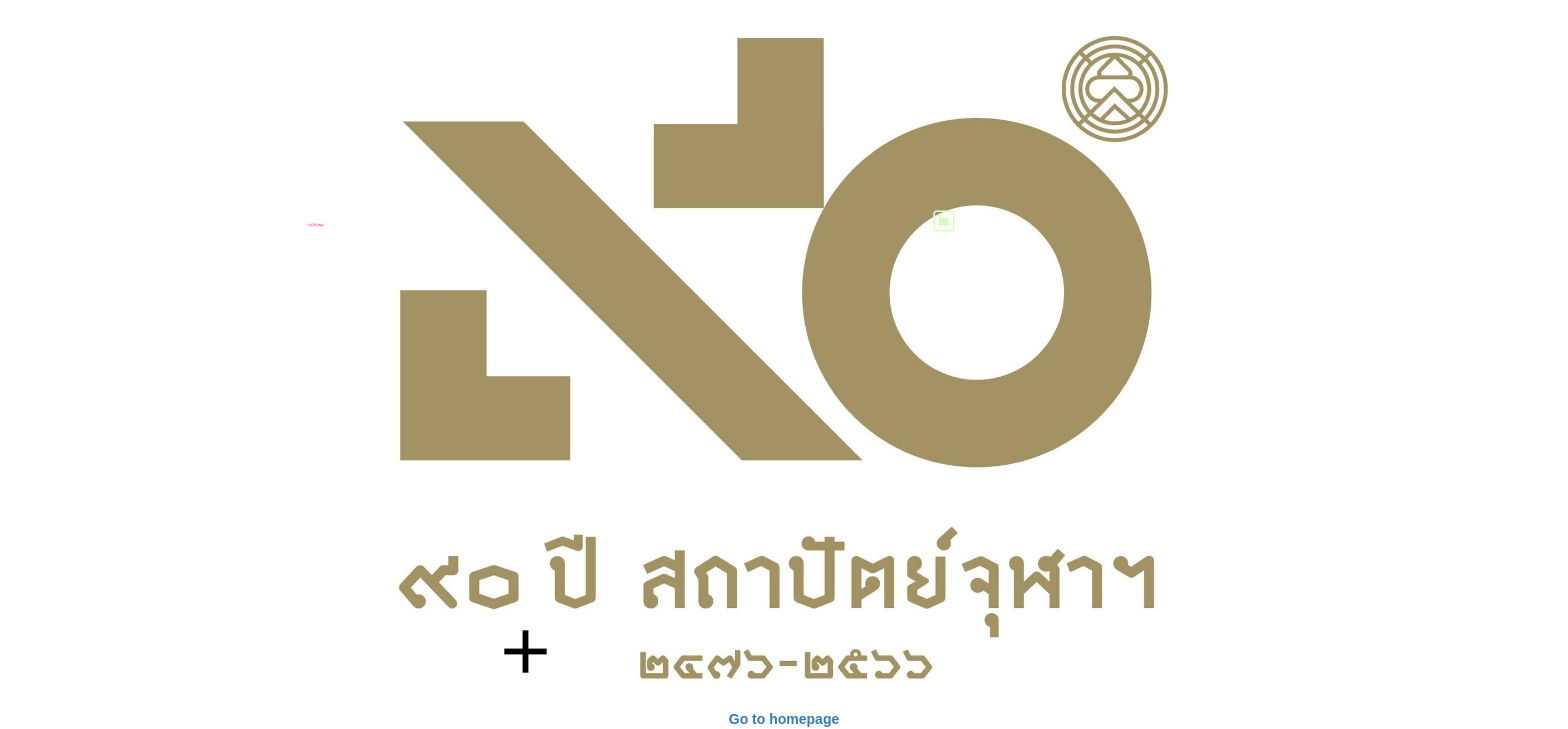 This screenshot has height=729, width=1568. Describe the element at coordinates (315, 224) in the screenshot. I see `apache lucene search library logo` at that location.